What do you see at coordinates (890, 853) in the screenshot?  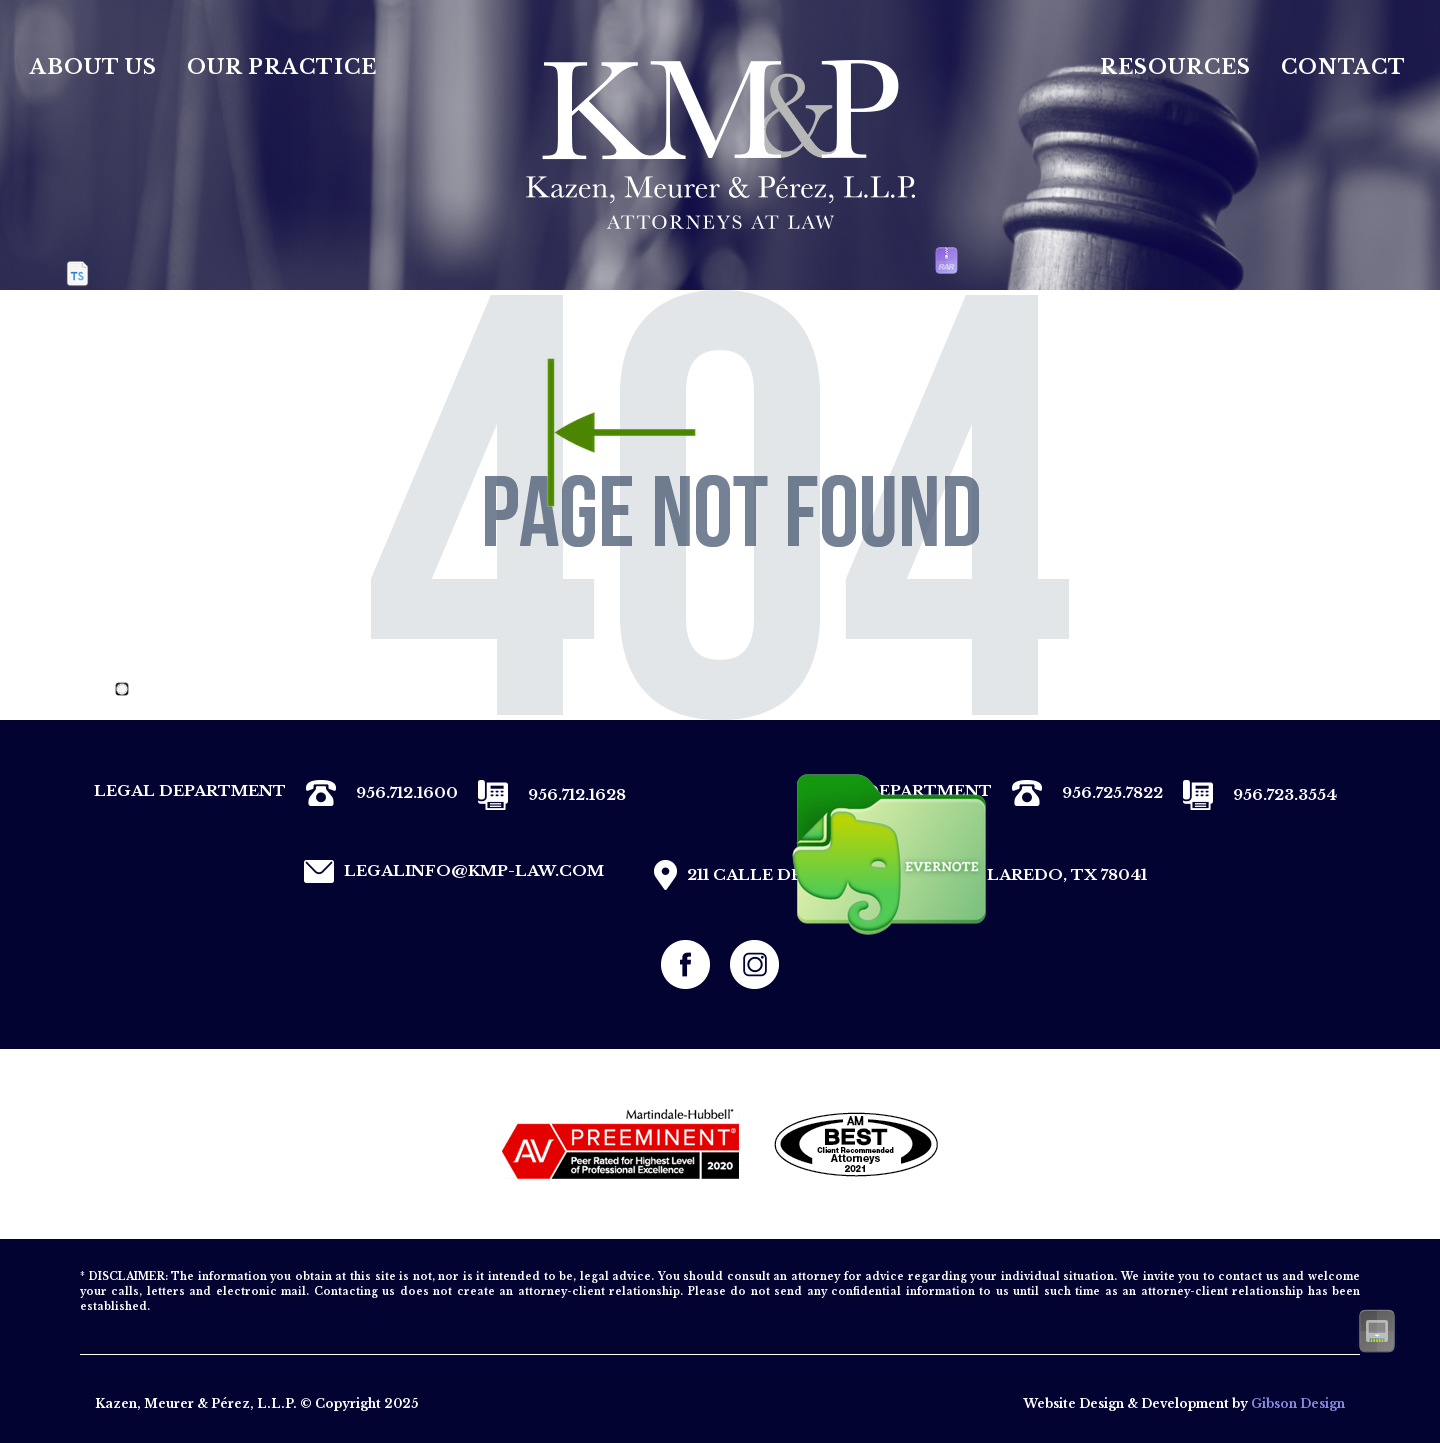 I see `open evernote folder` at bounding box center [890, 853].